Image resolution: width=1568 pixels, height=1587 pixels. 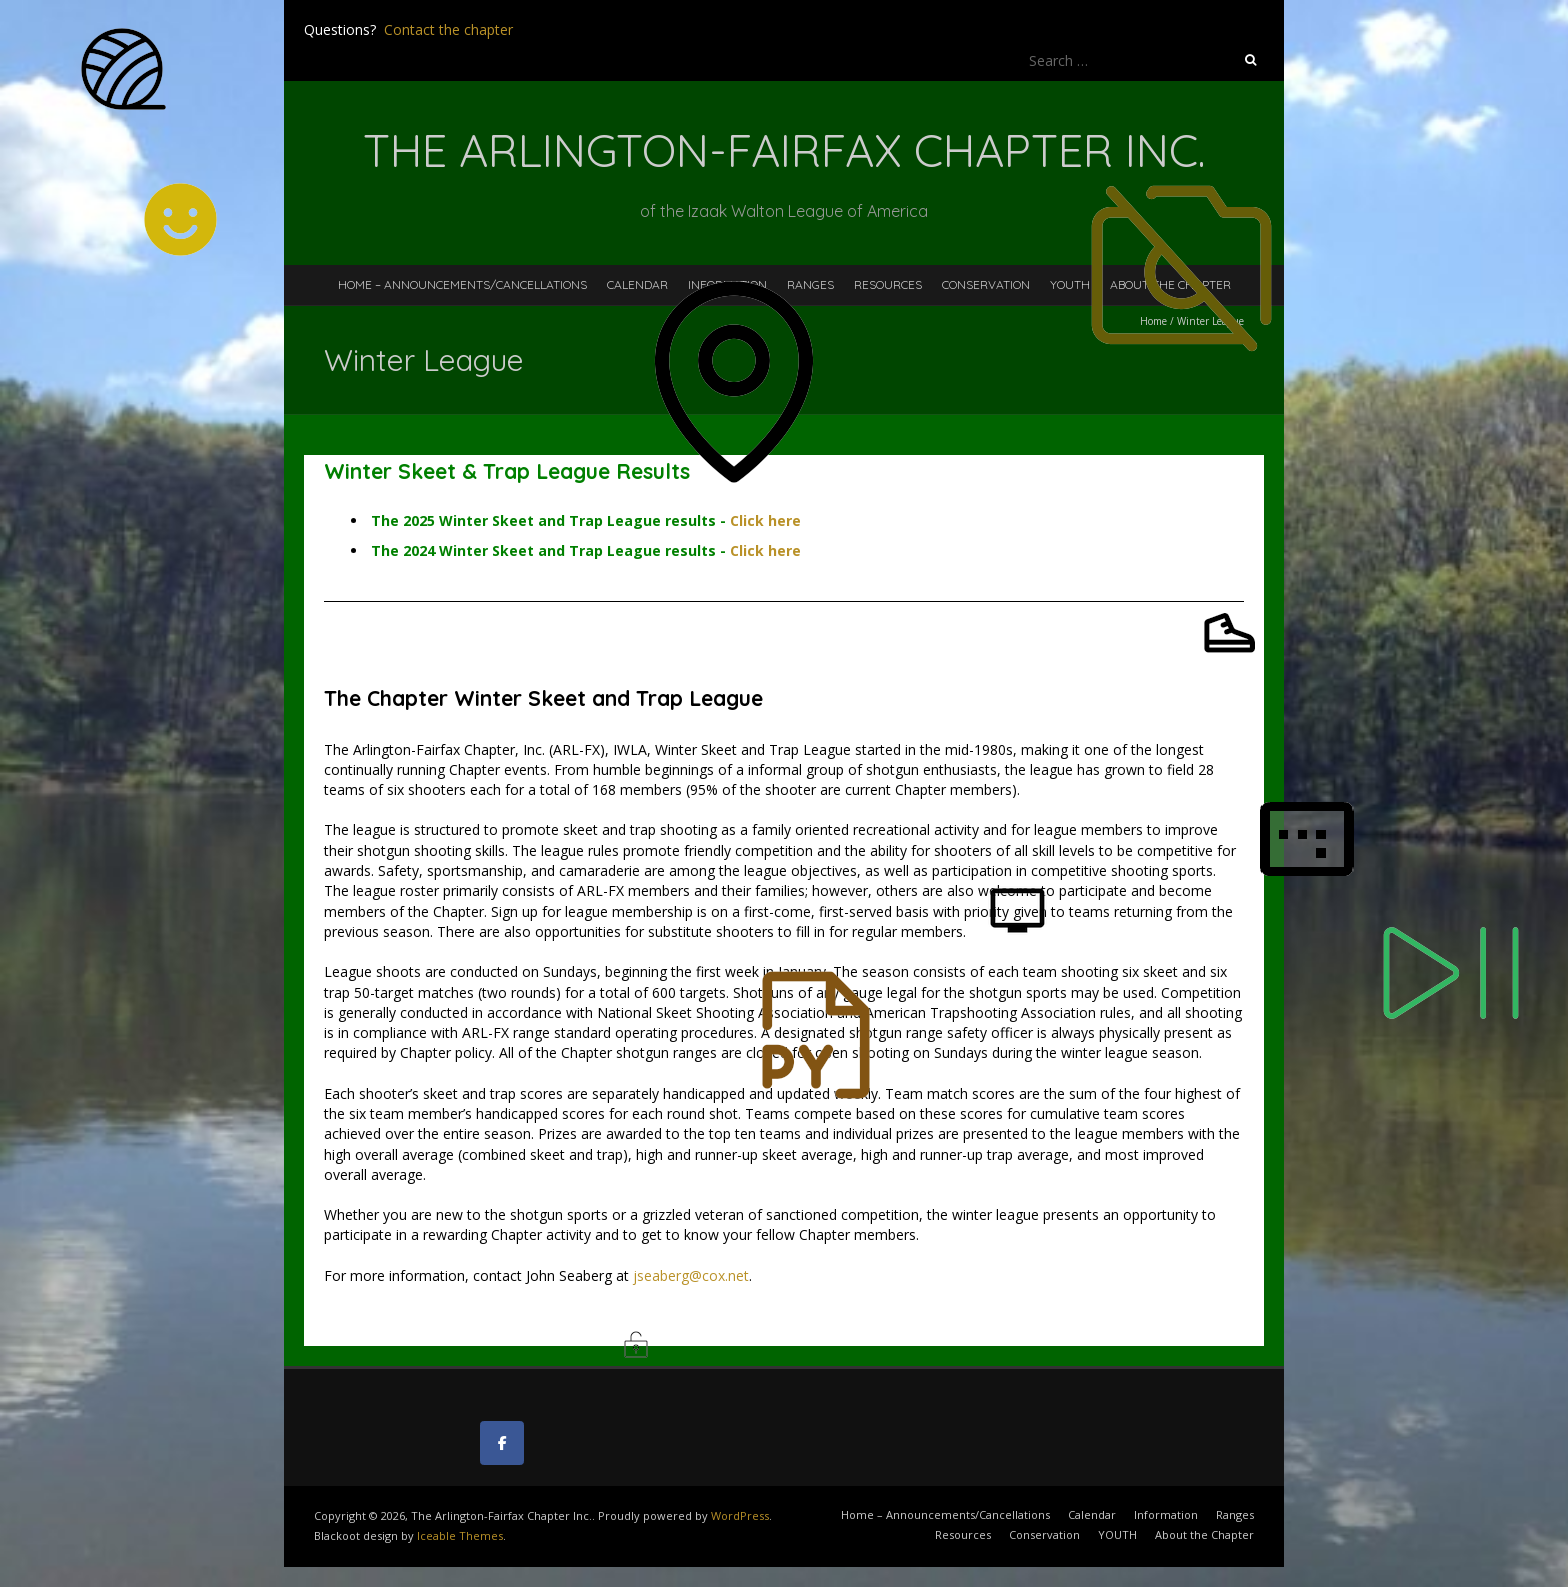 I want to click on unlocked or unsecured state, so click(x=636, y=1346).